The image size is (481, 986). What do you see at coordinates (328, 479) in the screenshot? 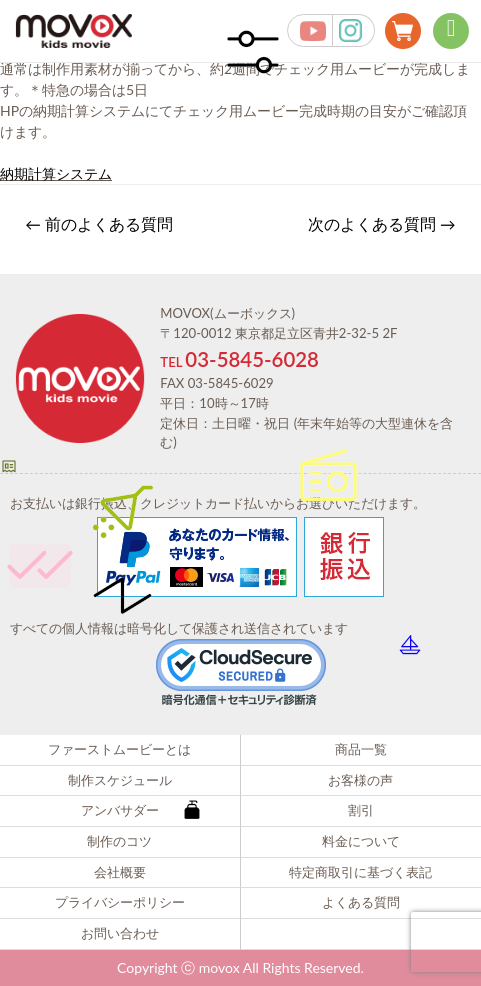
I see `open radio or audio streaming` at bounding box center [328, 479].